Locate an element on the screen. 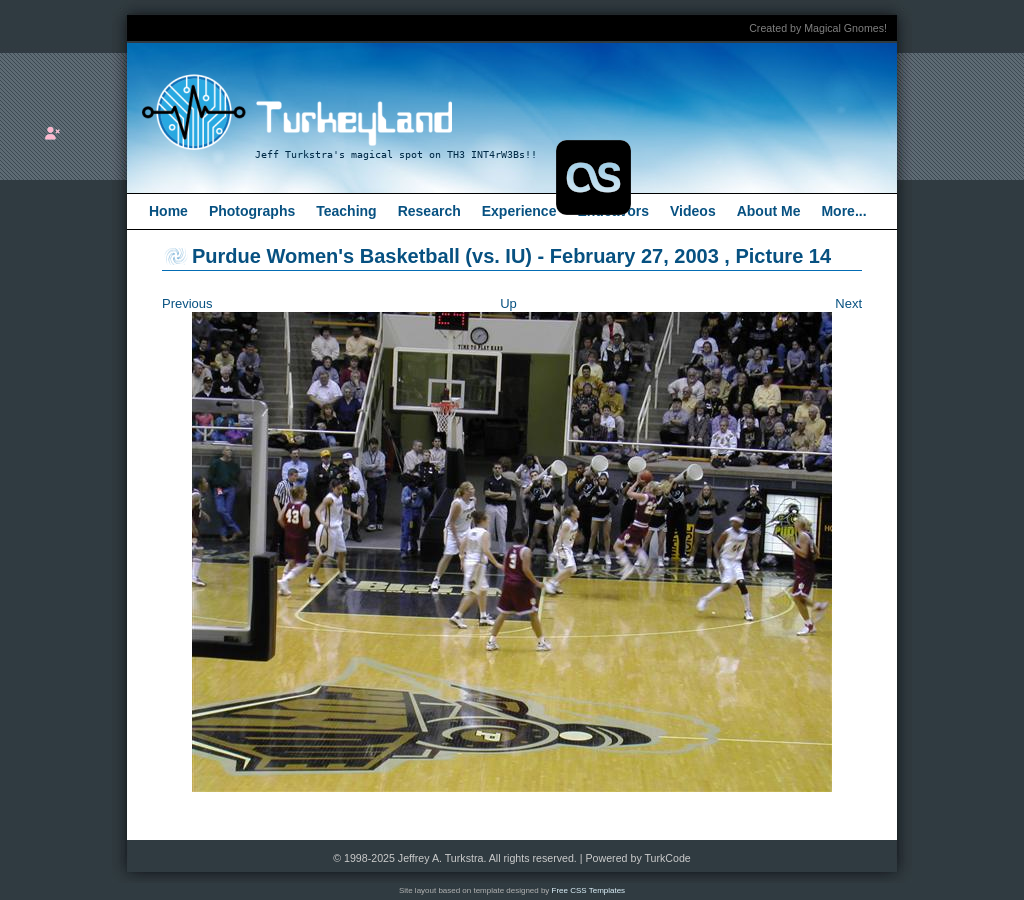 The image size is (1024, 900). open Last.fm app or profile is located at coordinates (593, 177).